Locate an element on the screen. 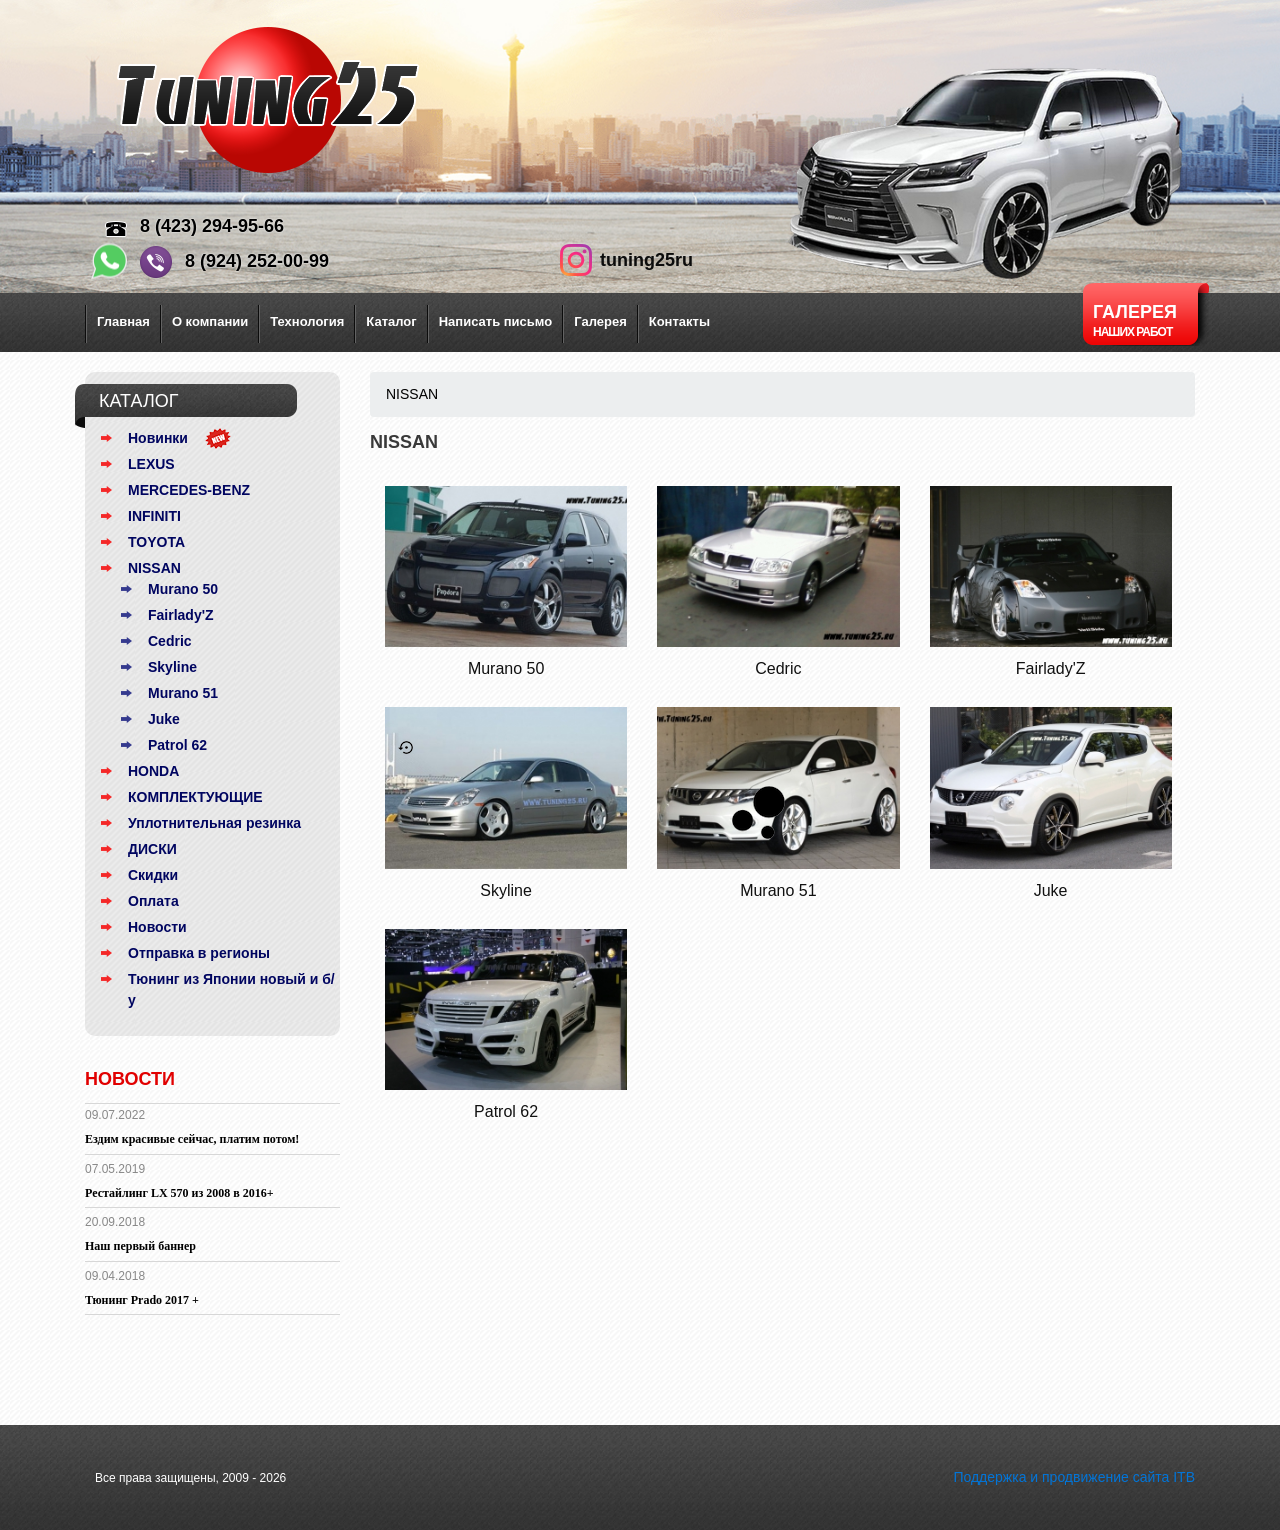 The width and height of the screenshot is (1280, 1530). view bubble chart visualization is located at coordinates (758, 812).